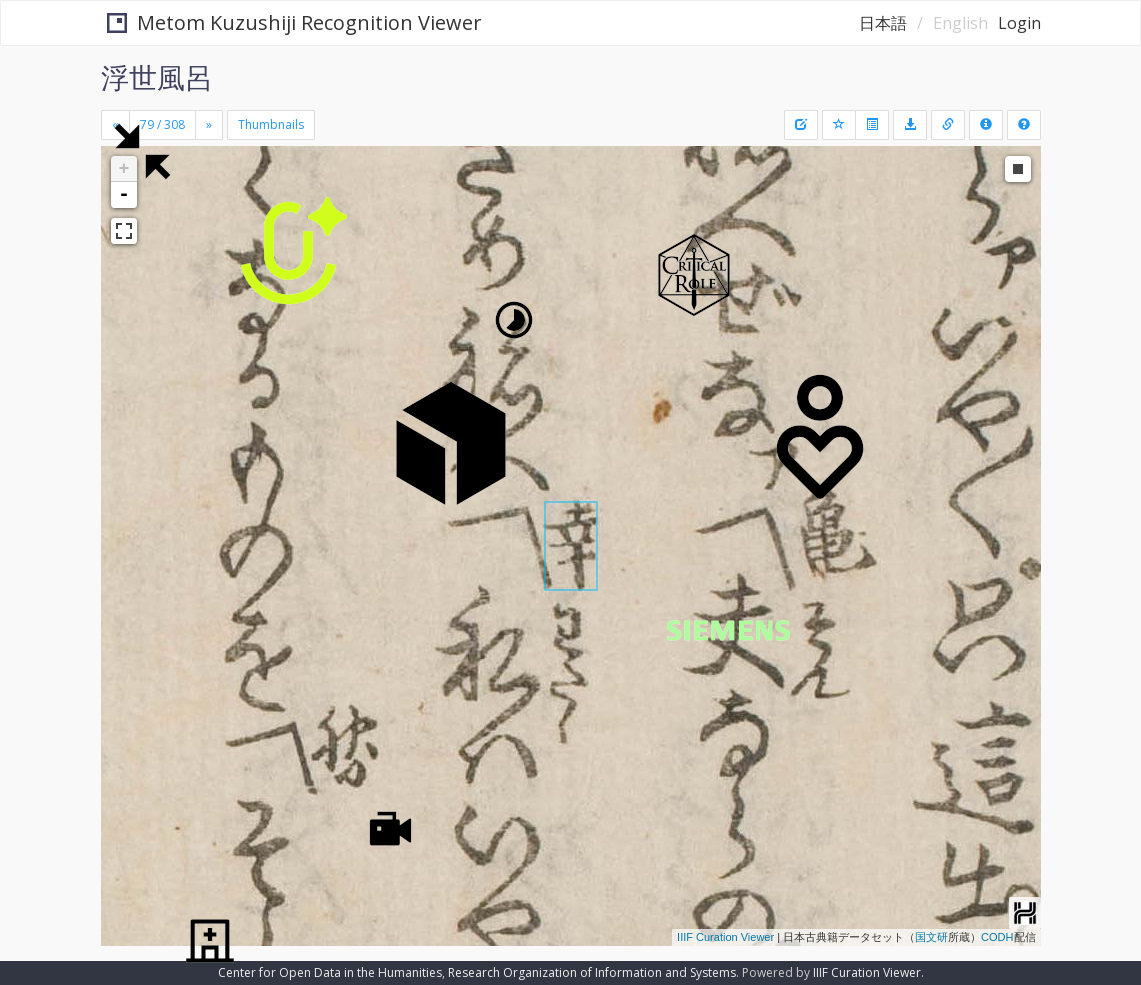 The image size is (1141, 985). Describe the element at coordinates (728, 630) in the screenshot. I see `Siemens company logo` at that location.